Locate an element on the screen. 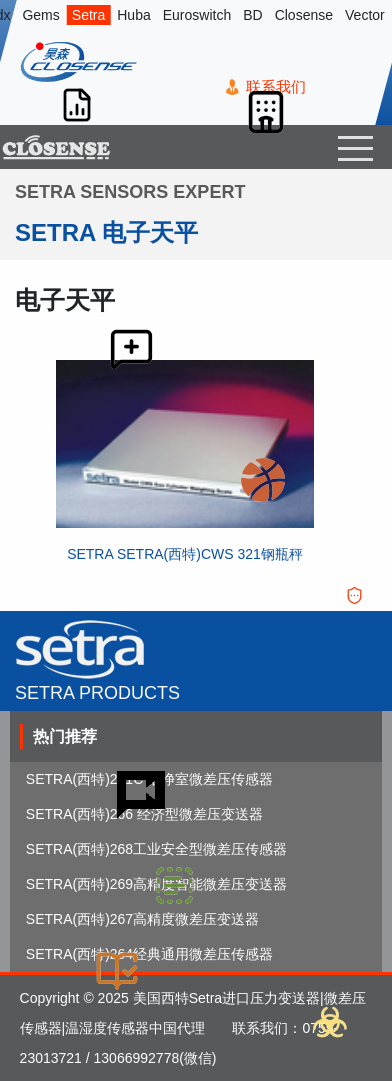 Image resolution: width=392 pixels, height=1081 pixels. mark a book or reading item as completed is located at coordinates (117, 971).